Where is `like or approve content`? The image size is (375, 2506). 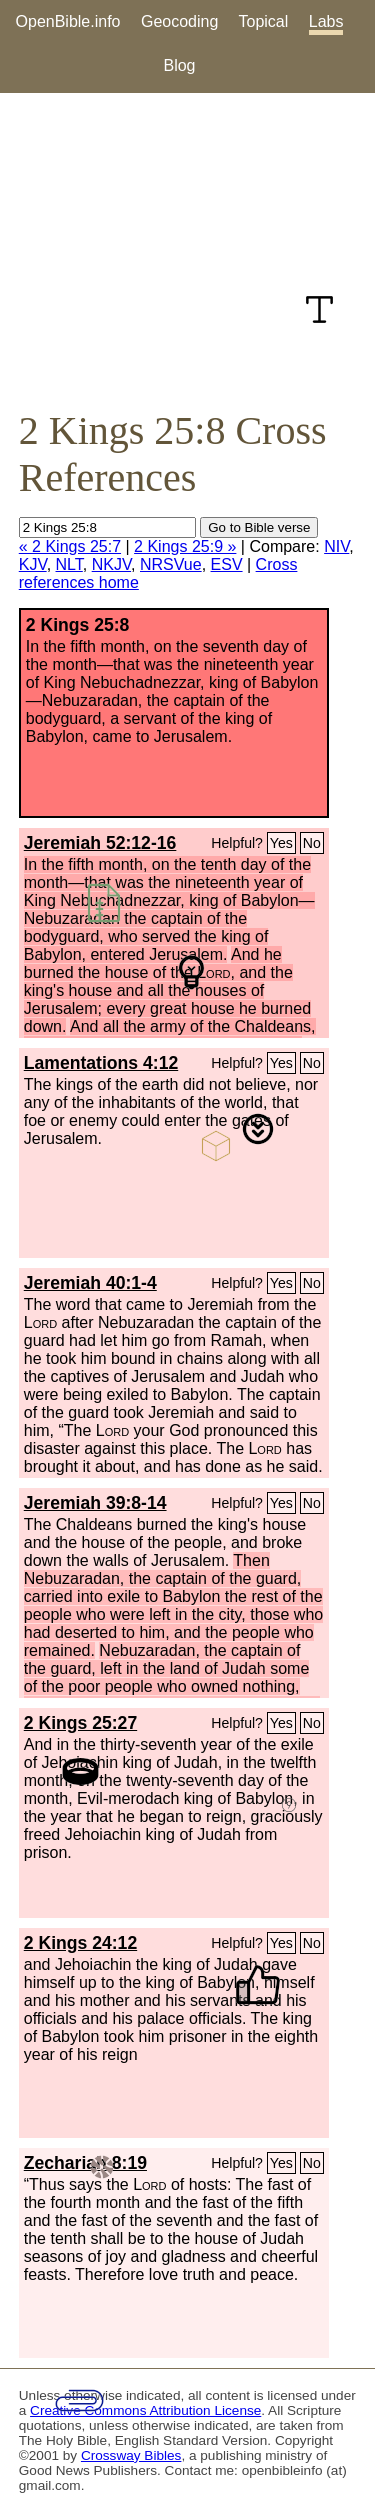
like or approve content is located at coordinates (258, 1987).